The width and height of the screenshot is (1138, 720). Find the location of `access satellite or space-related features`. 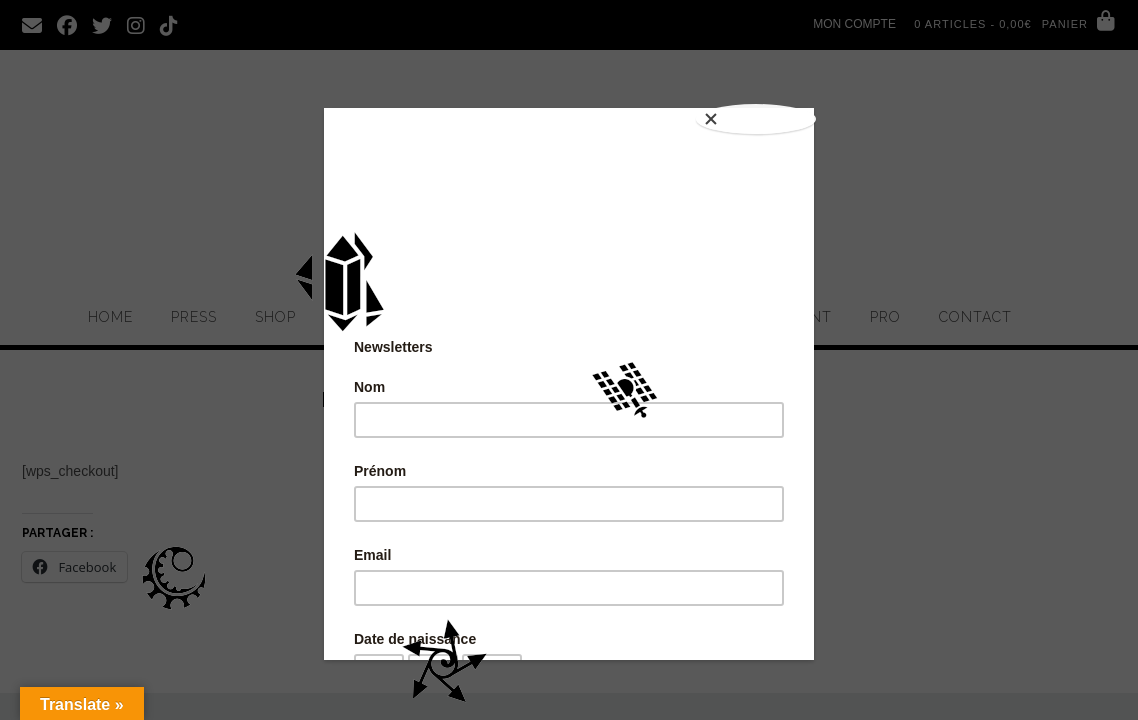

access satellite or space-related features is located at coordinates (624, 391).